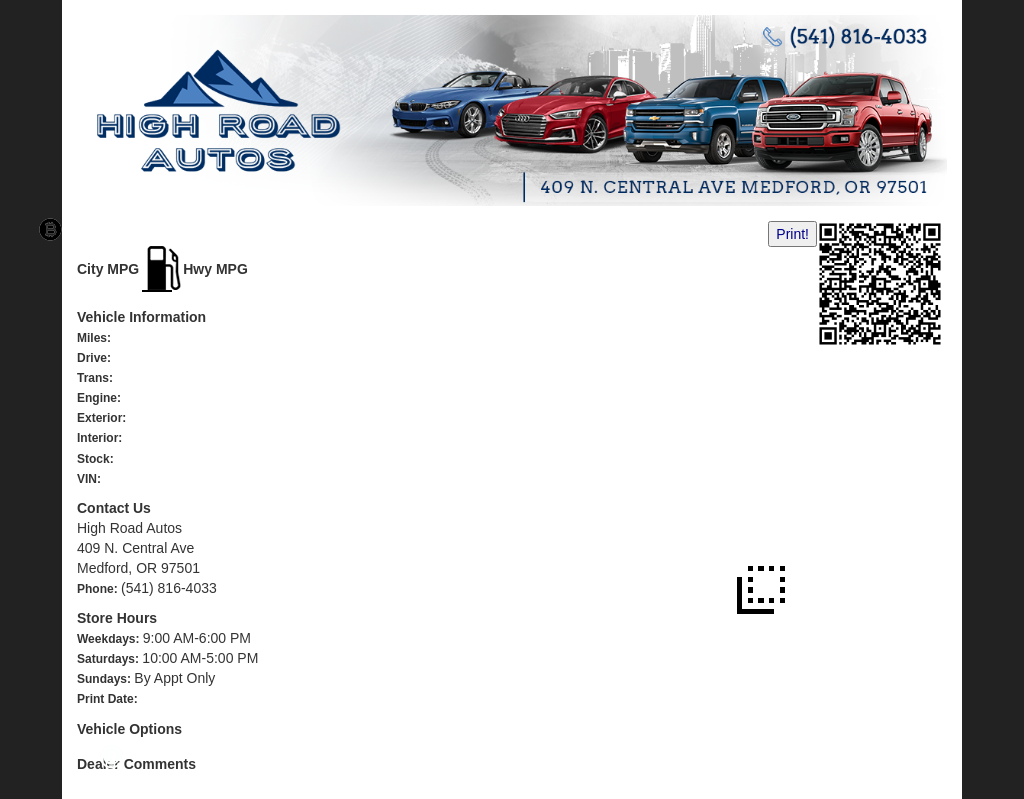  I want to click on view bitcoin wallet or balance, so click(49, 229).